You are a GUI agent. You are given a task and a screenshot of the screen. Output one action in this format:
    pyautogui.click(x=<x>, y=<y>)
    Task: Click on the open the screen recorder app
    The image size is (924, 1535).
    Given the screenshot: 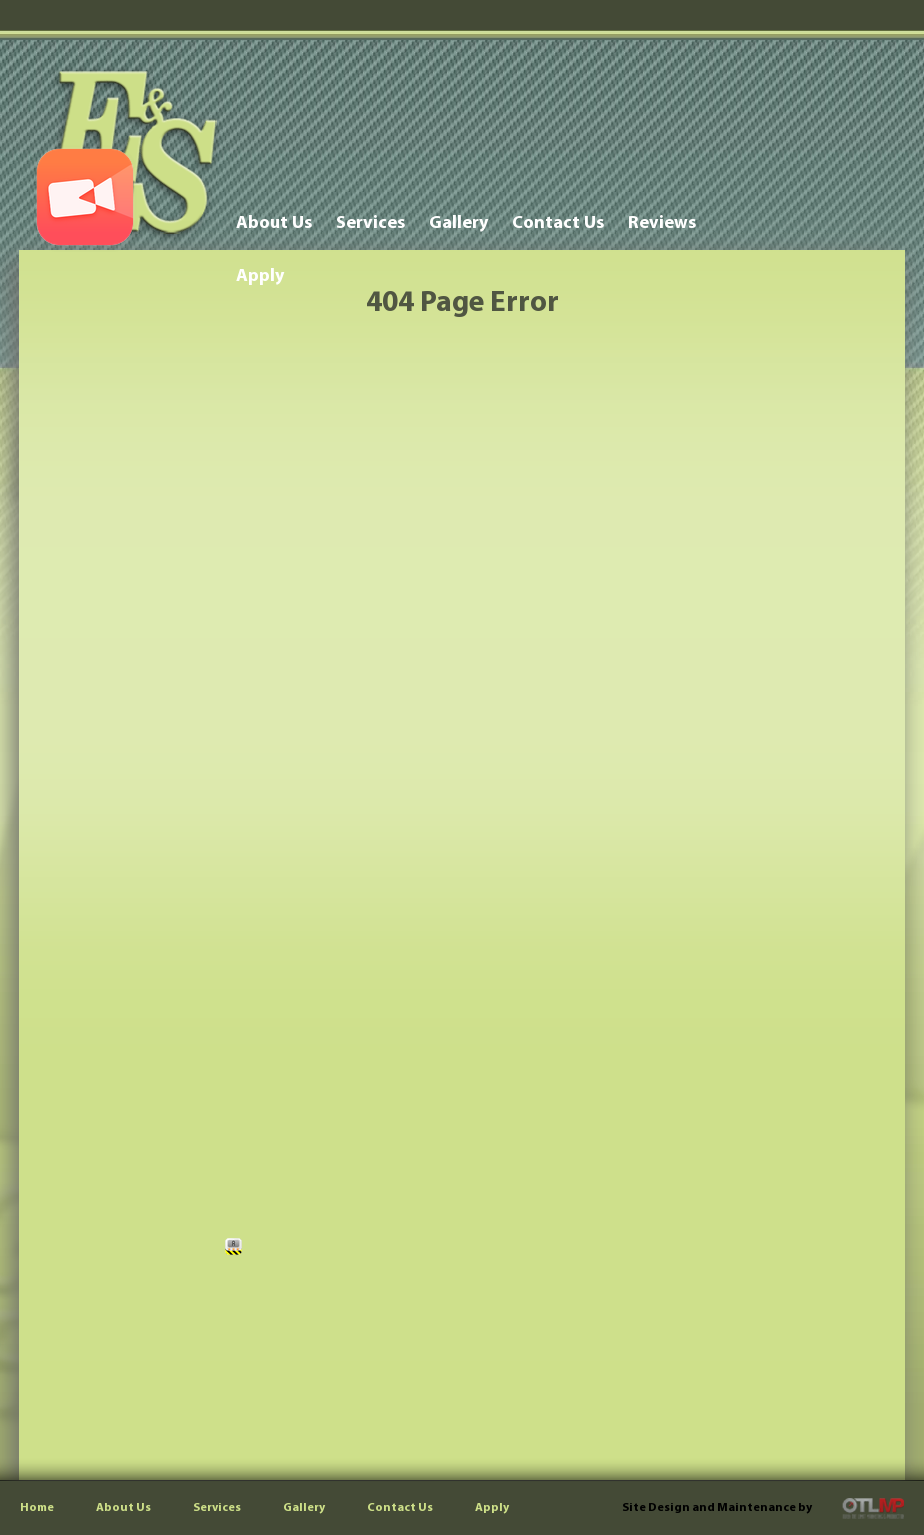 What is the action you would take?
    pyautogui.click(x=85, y=197)
    